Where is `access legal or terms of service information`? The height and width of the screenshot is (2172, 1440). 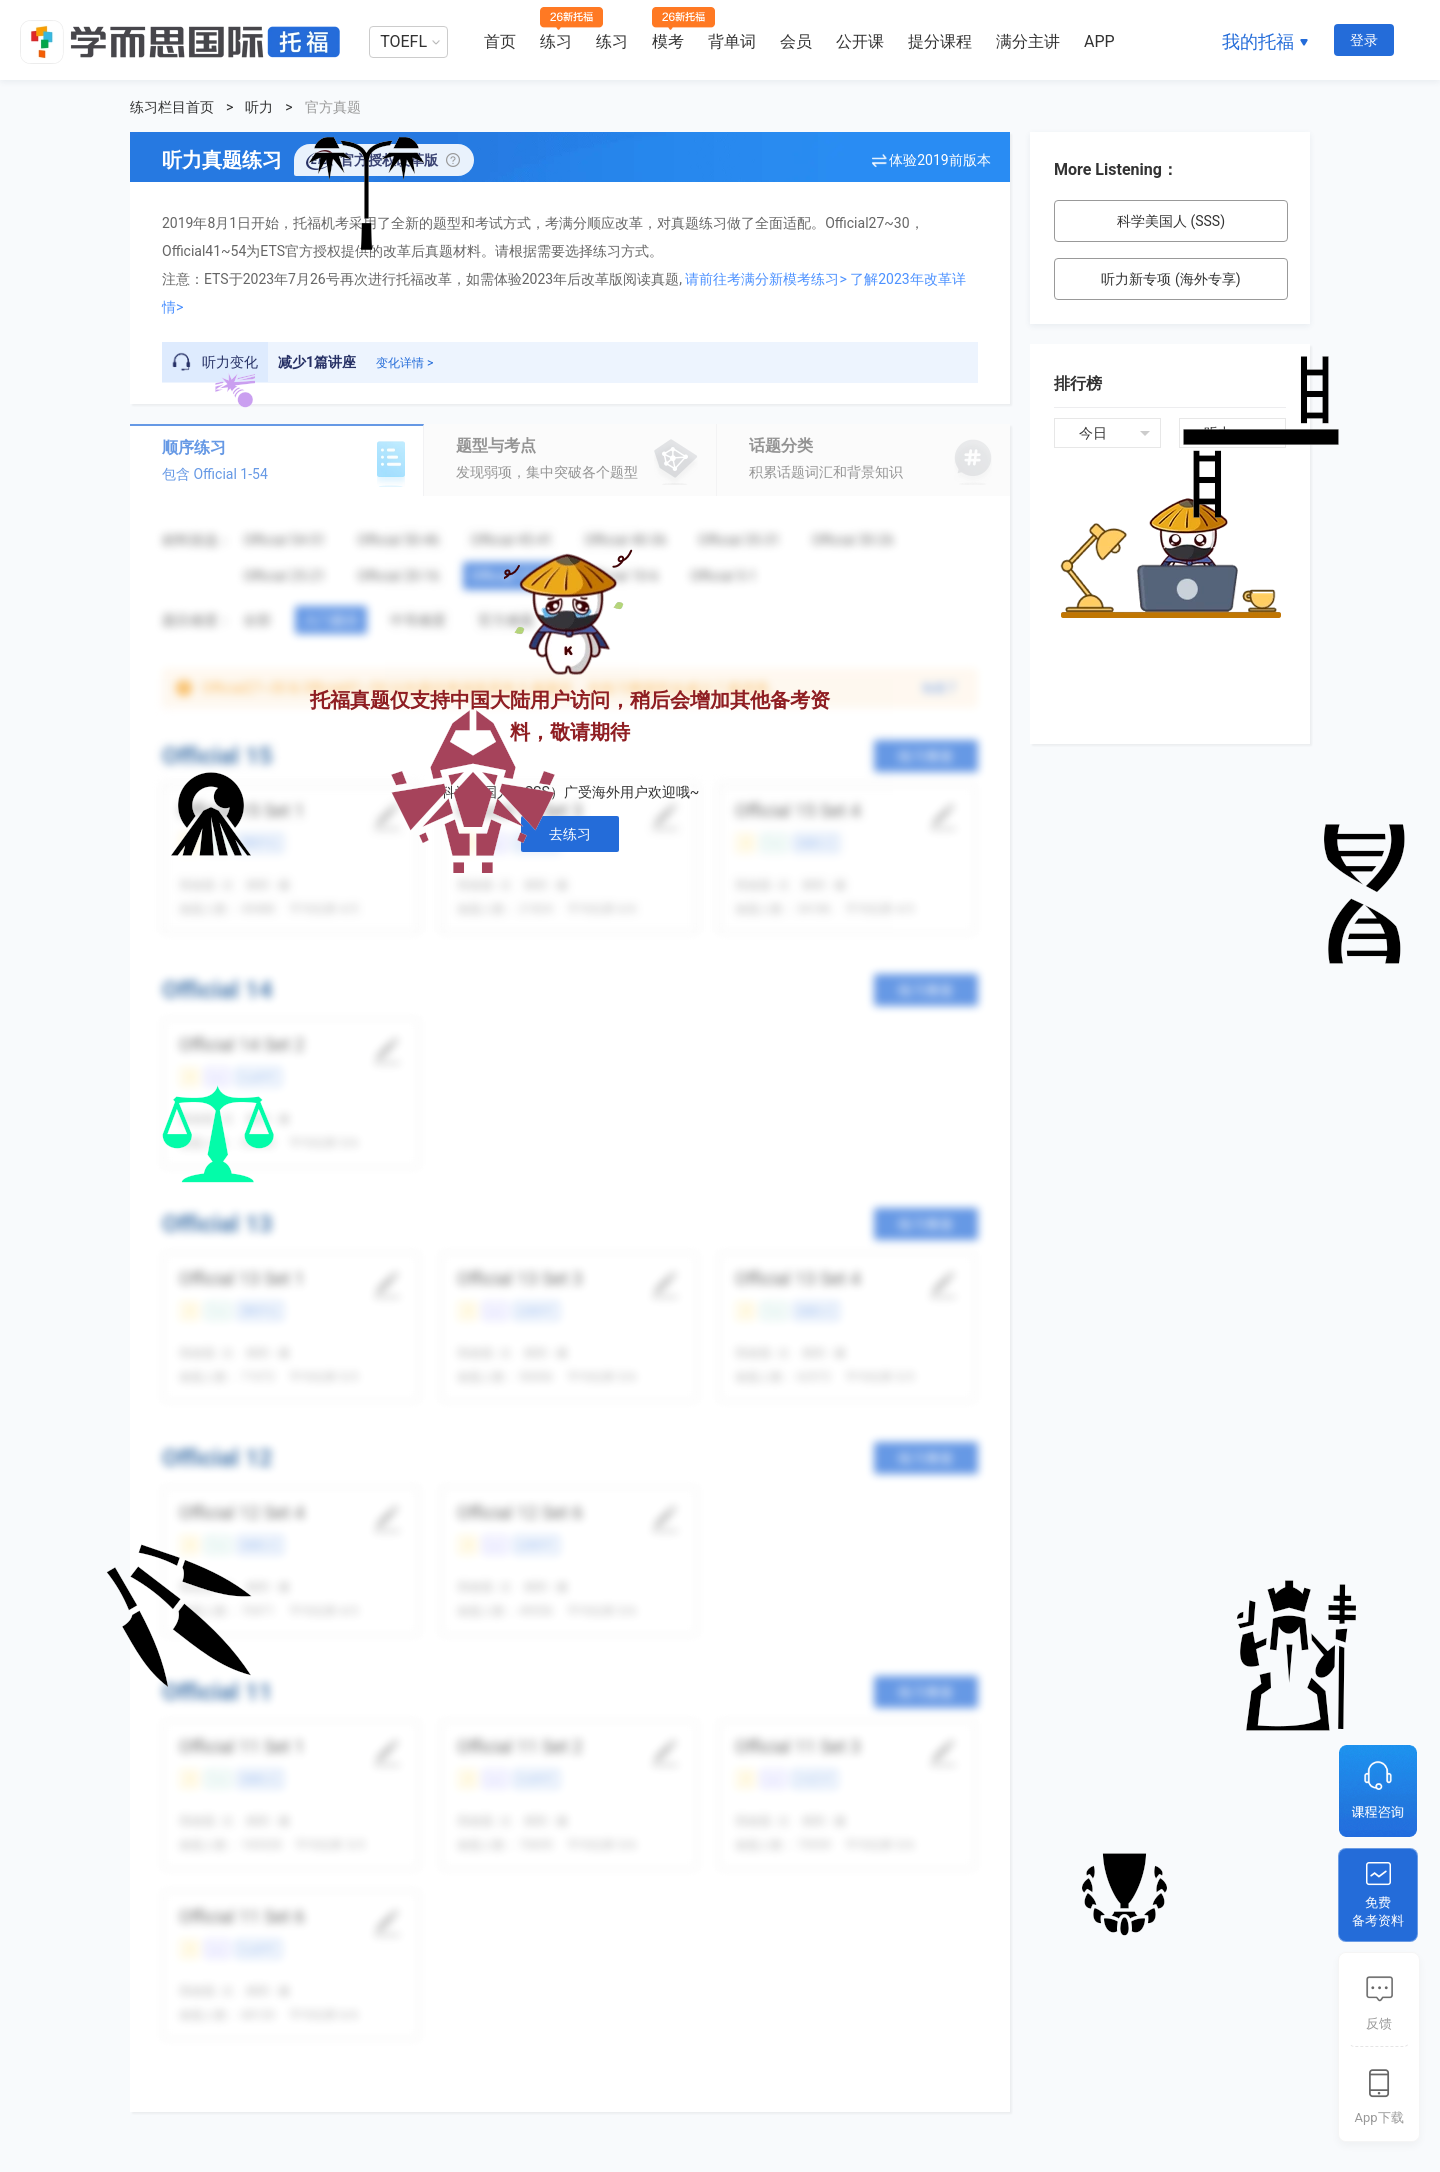
access legal or terms of service information is located at coordinates (218, 1132).